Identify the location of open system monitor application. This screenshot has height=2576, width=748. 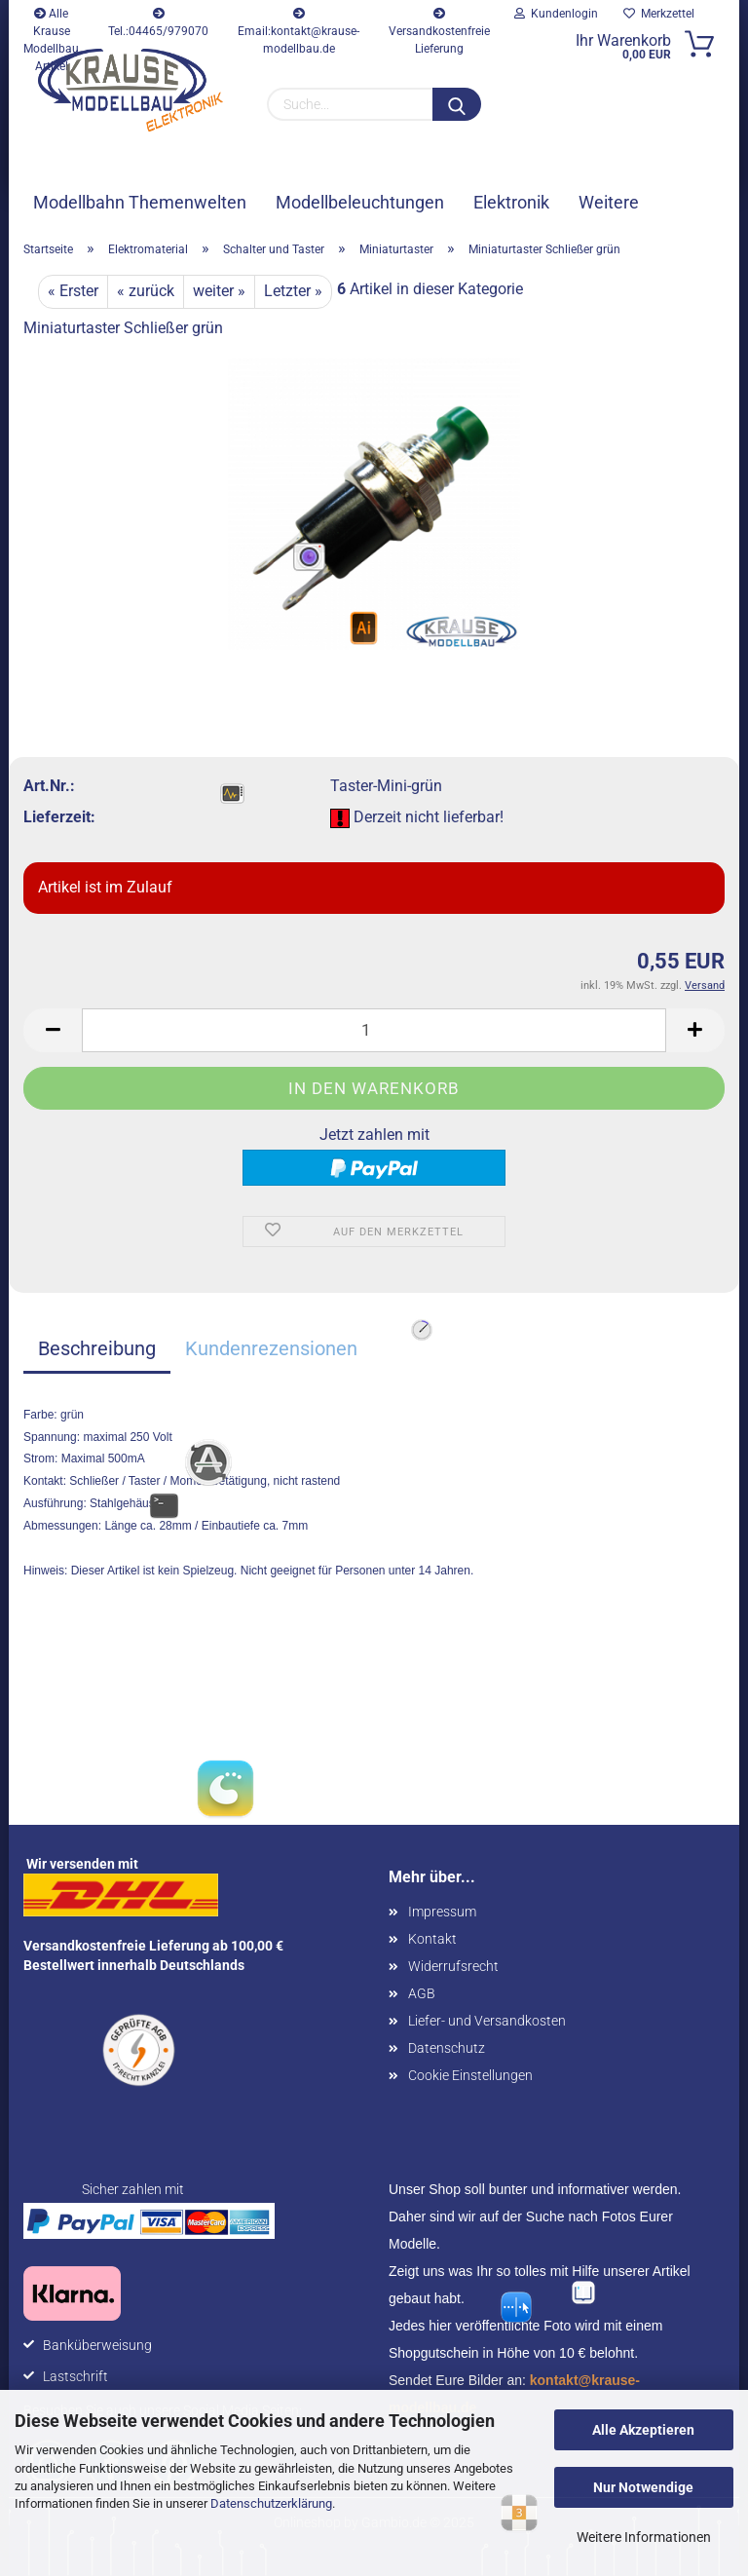
(232, 793).